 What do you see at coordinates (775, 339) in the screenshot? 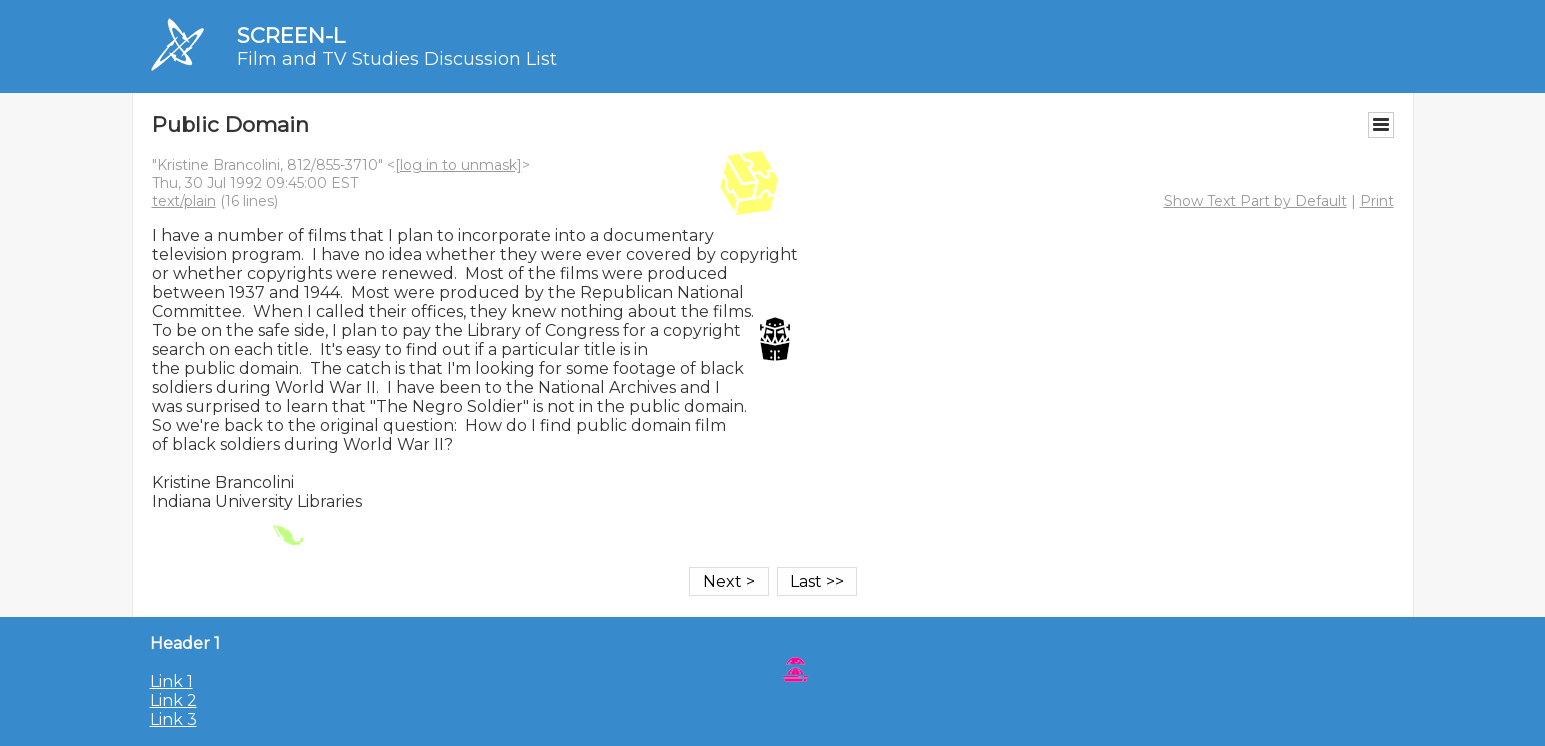
I see `select metal golem character or unit` at bounding box center [775, 339].